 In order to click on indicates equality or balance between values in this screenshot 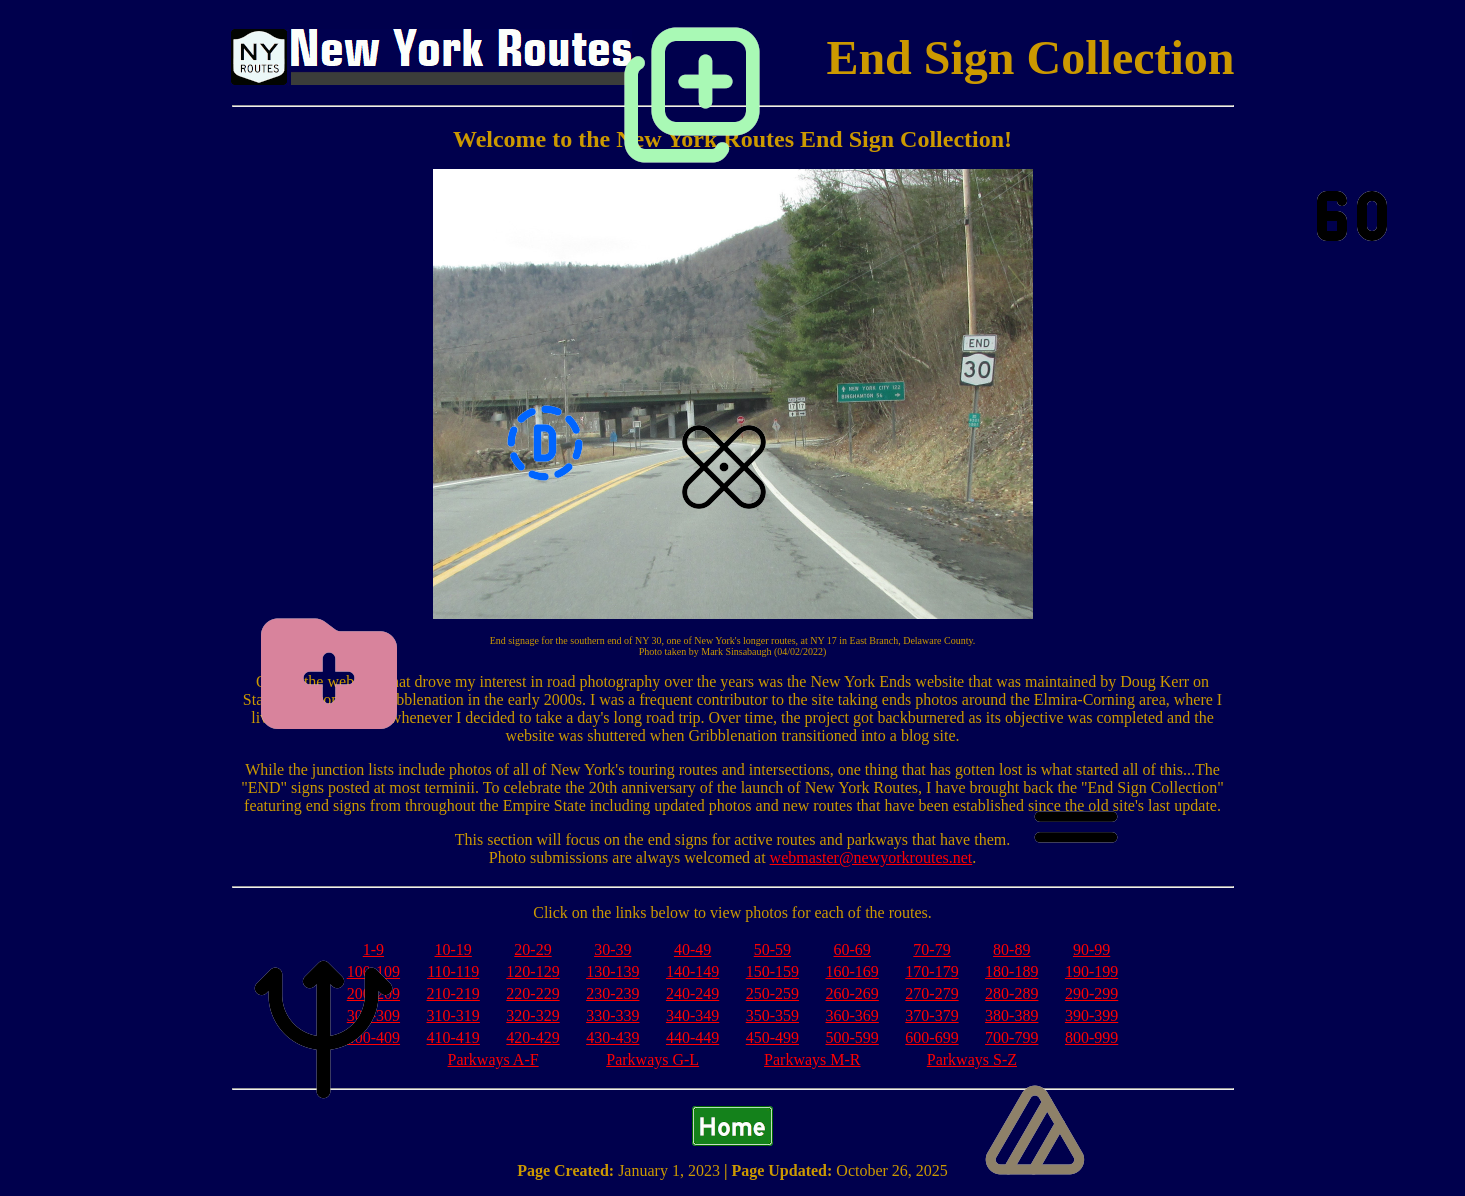, I will do `click(1076, 827)`.